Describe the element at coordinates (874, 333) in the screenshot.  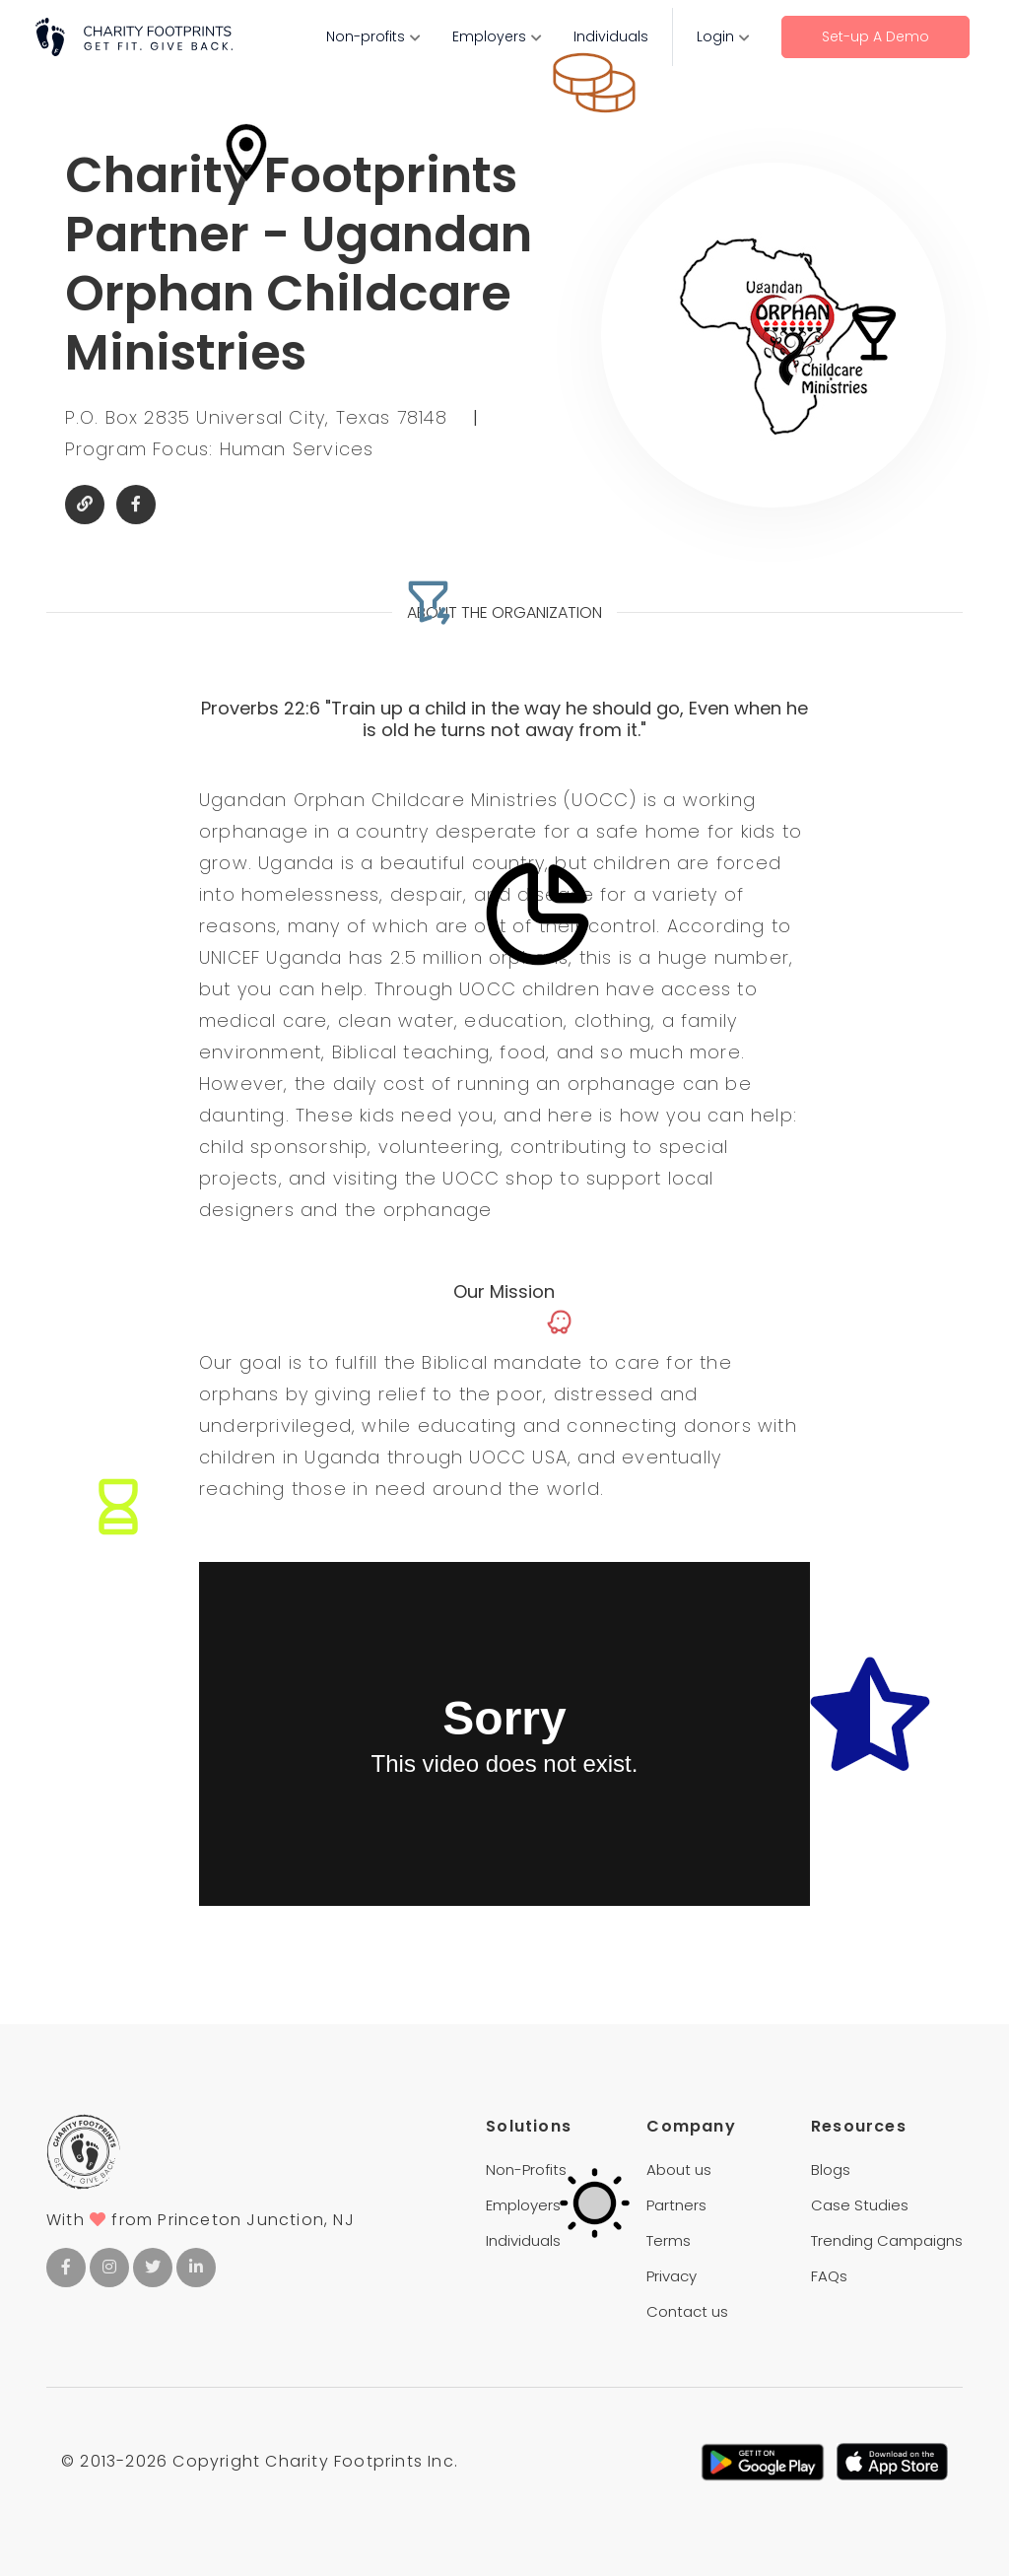
I see `view bar or cocktail menu` at that location.